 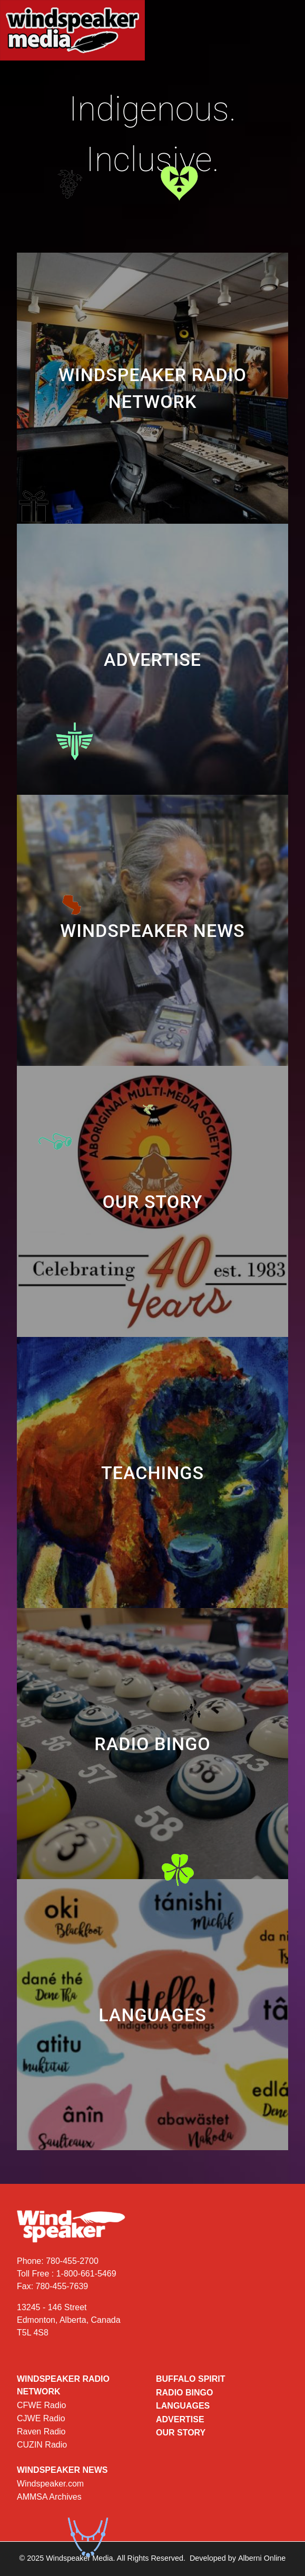 I want to click on select Paraguay as your country or region, so click(x=72, y=905).